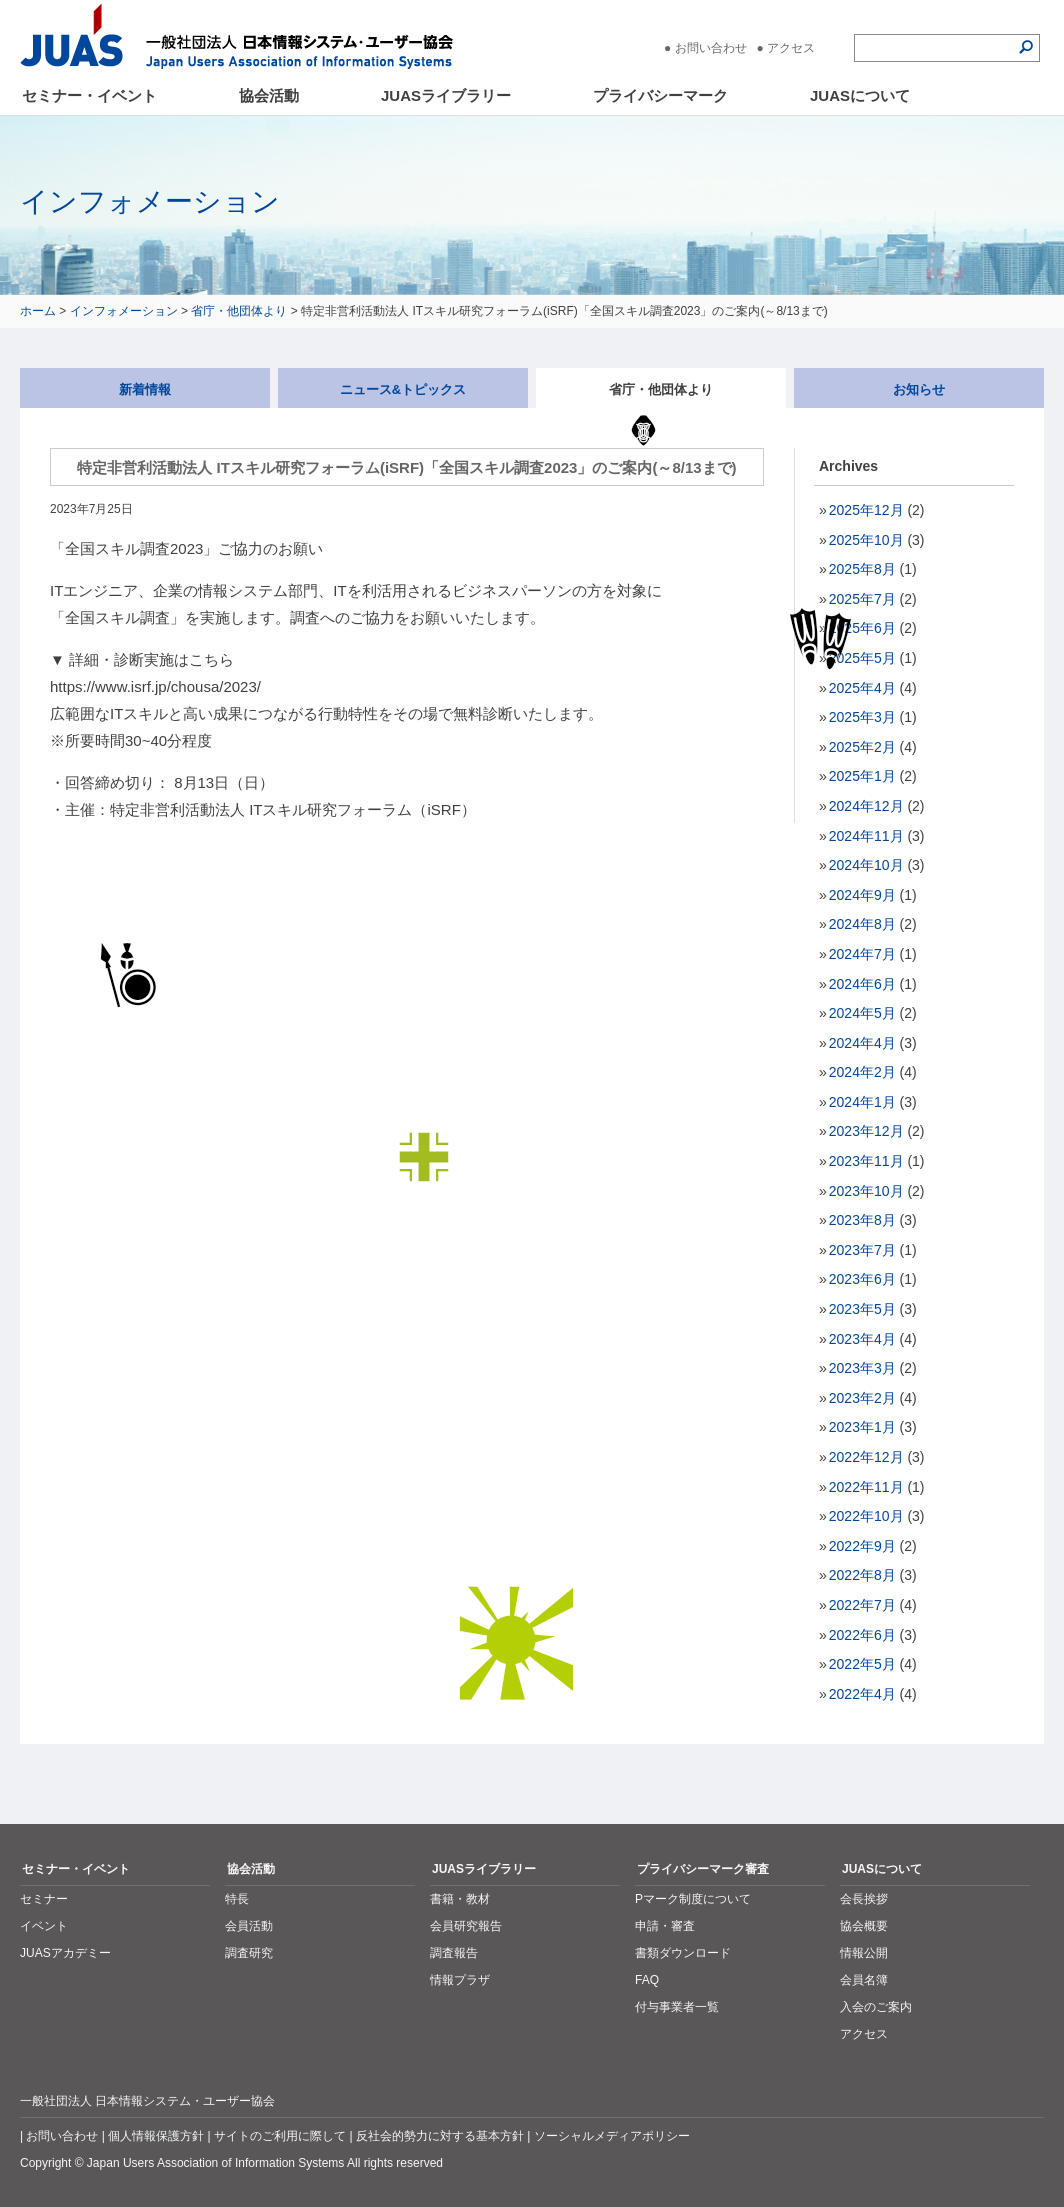 The height and width of the screenshot is (2207, 1064). Describe the element at coordinates (125, 974) in the screenshot. I see `select spartan warrior class or faction` at that location.